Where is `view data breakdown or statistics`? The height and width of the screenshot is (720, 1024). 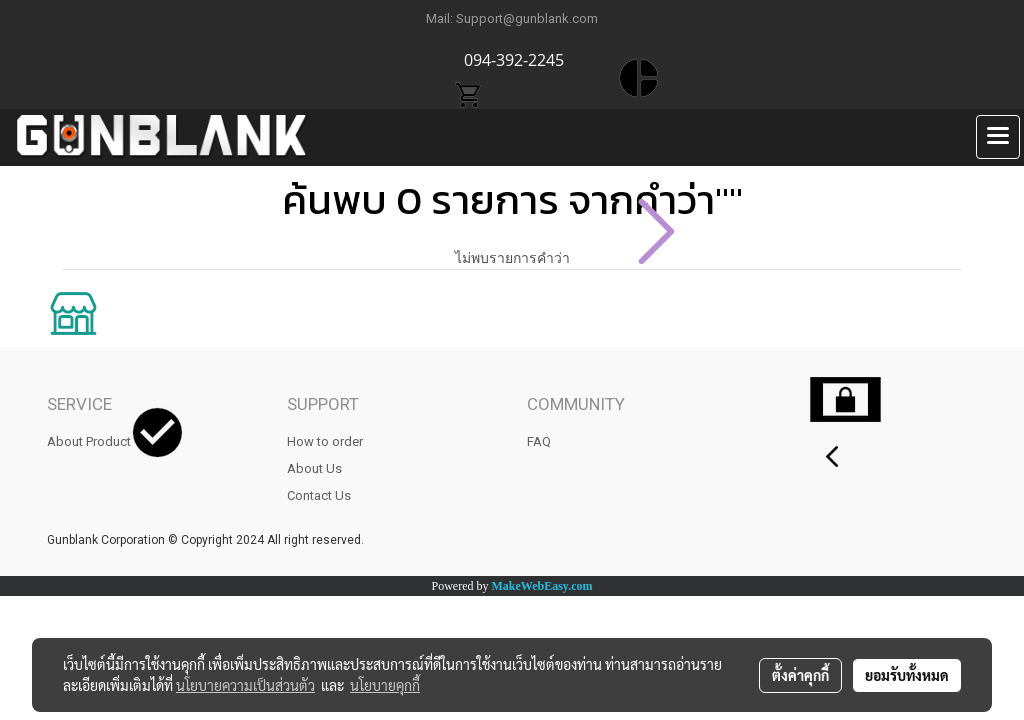 view data breakdown or statistics is located at coordinates (639, 78).